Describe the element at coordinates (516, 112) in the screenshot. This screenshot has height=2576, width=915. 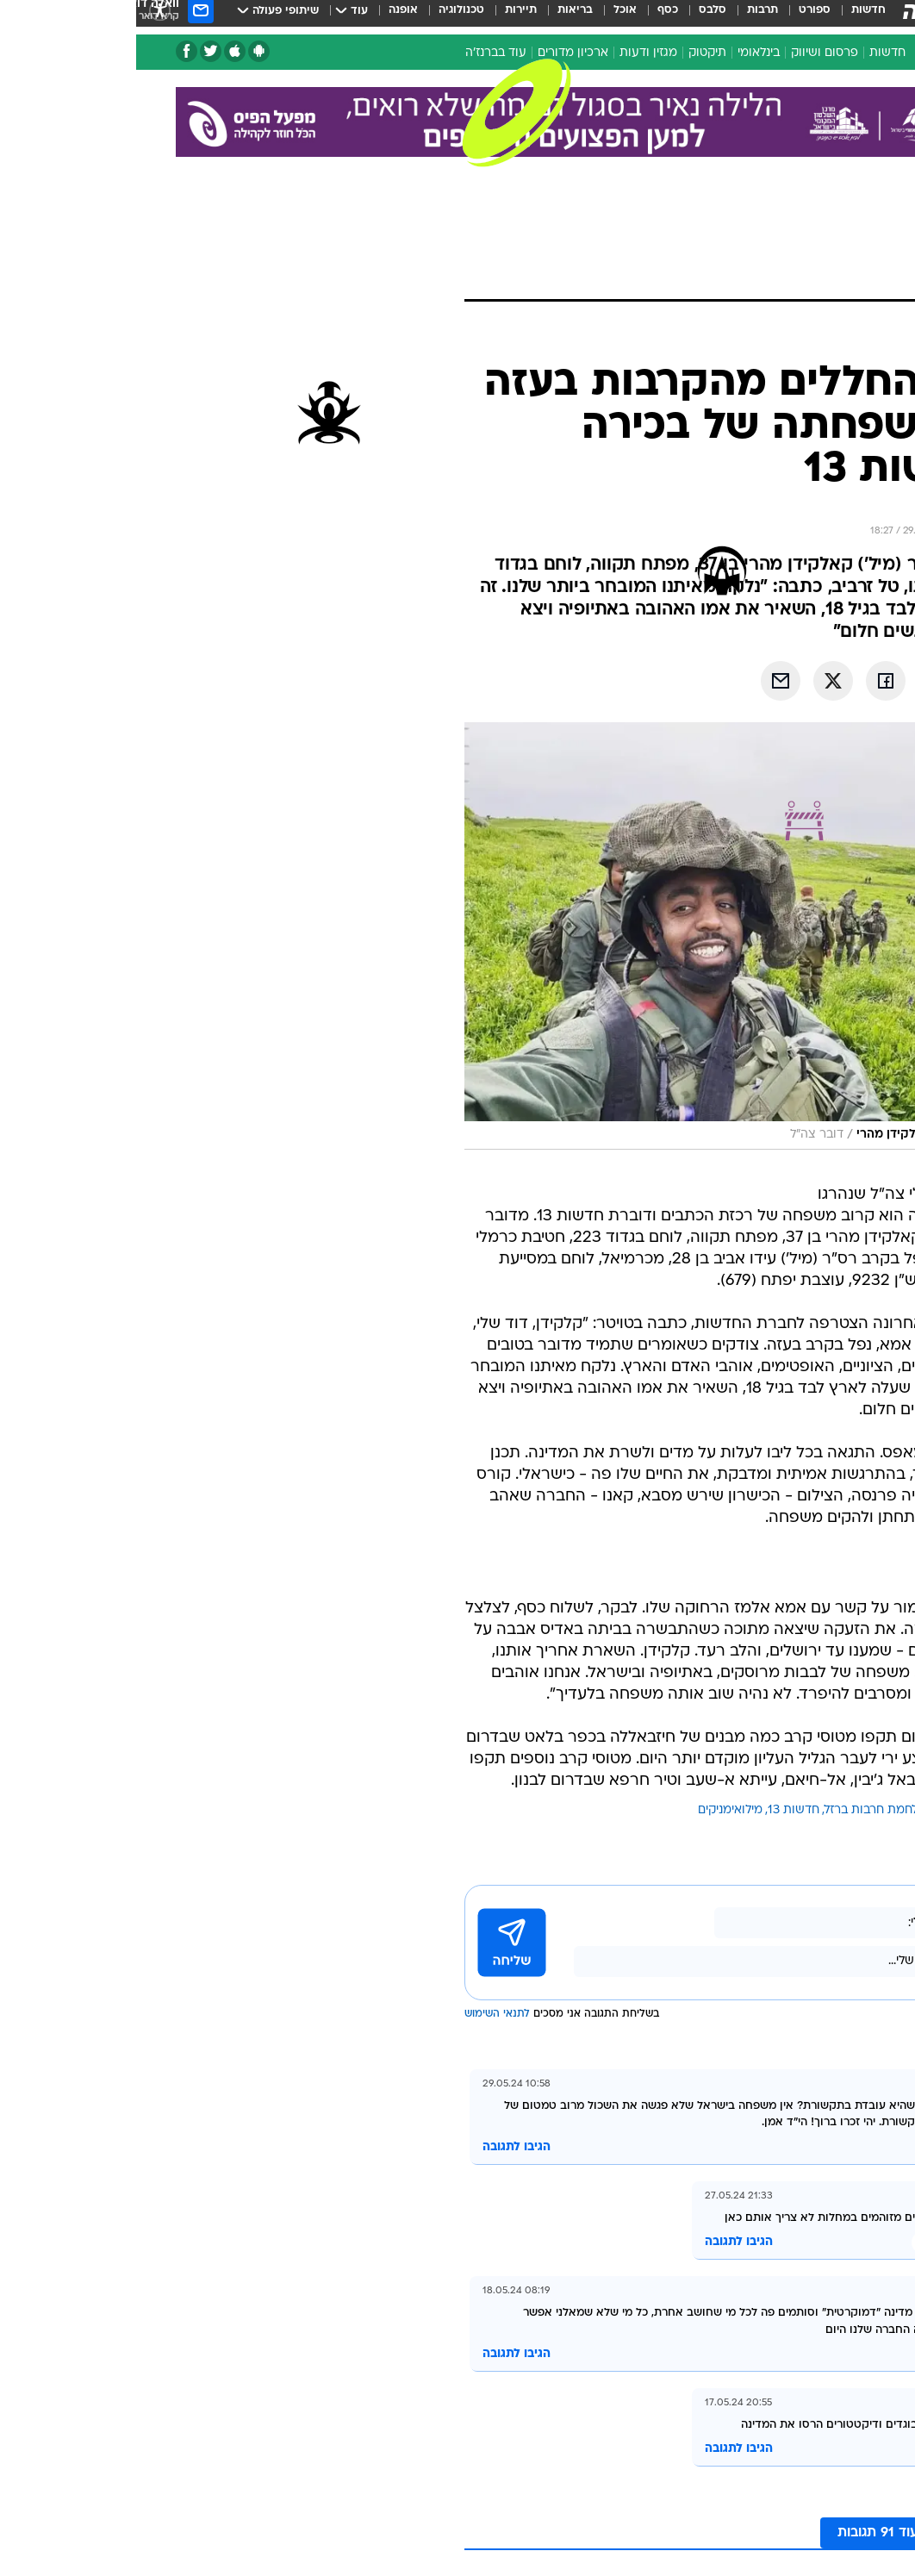
I see `play a frisbee or disc golf game` at that location.